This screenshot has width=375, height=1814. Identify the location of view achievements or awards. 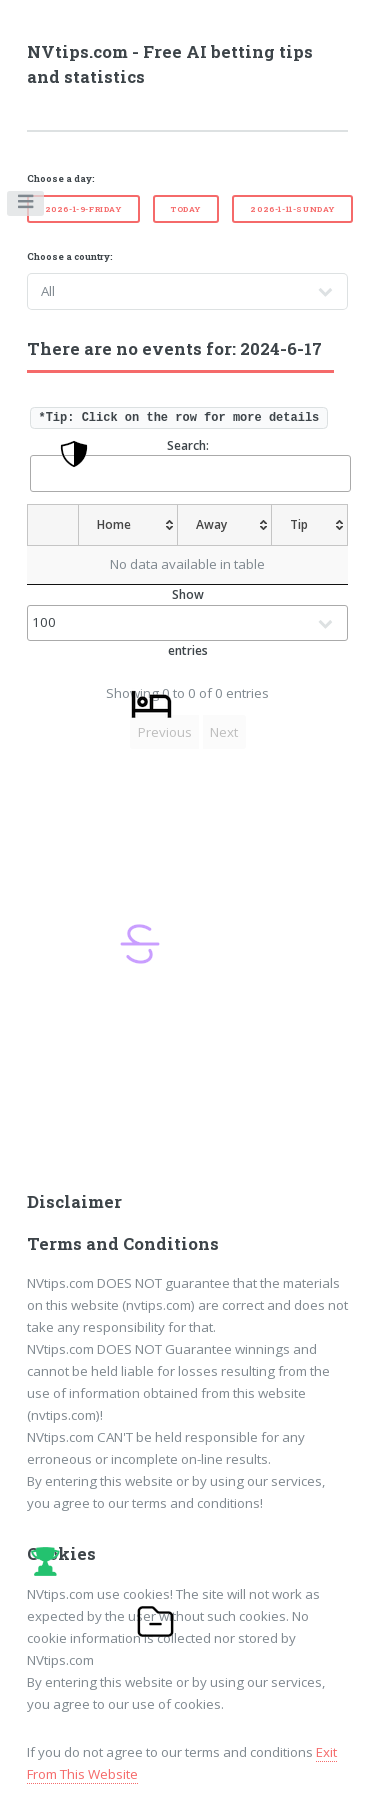
(45, 1561).